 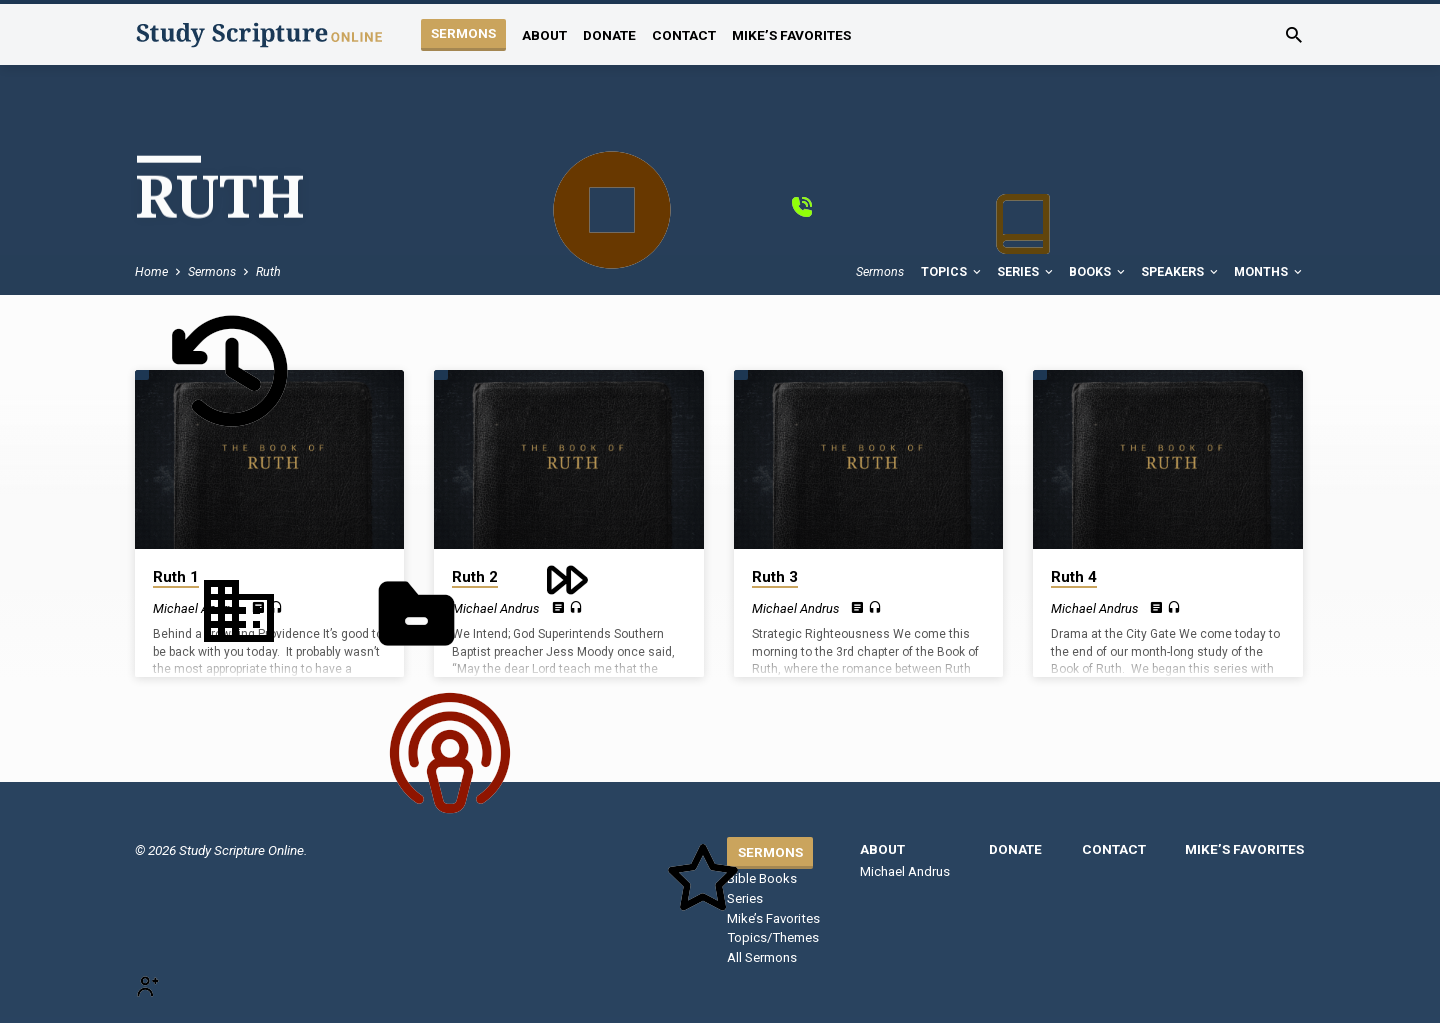 I want to click on fast forward media playback, so click(x=565, y=580).